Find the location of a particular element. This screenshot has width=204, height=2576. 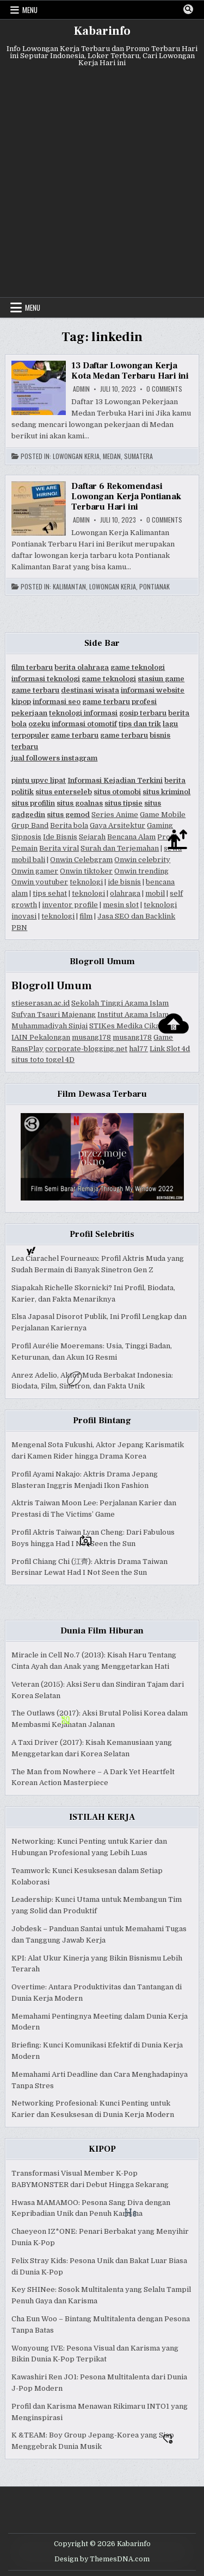

disable layout view is located at coordinates (65, 1720).